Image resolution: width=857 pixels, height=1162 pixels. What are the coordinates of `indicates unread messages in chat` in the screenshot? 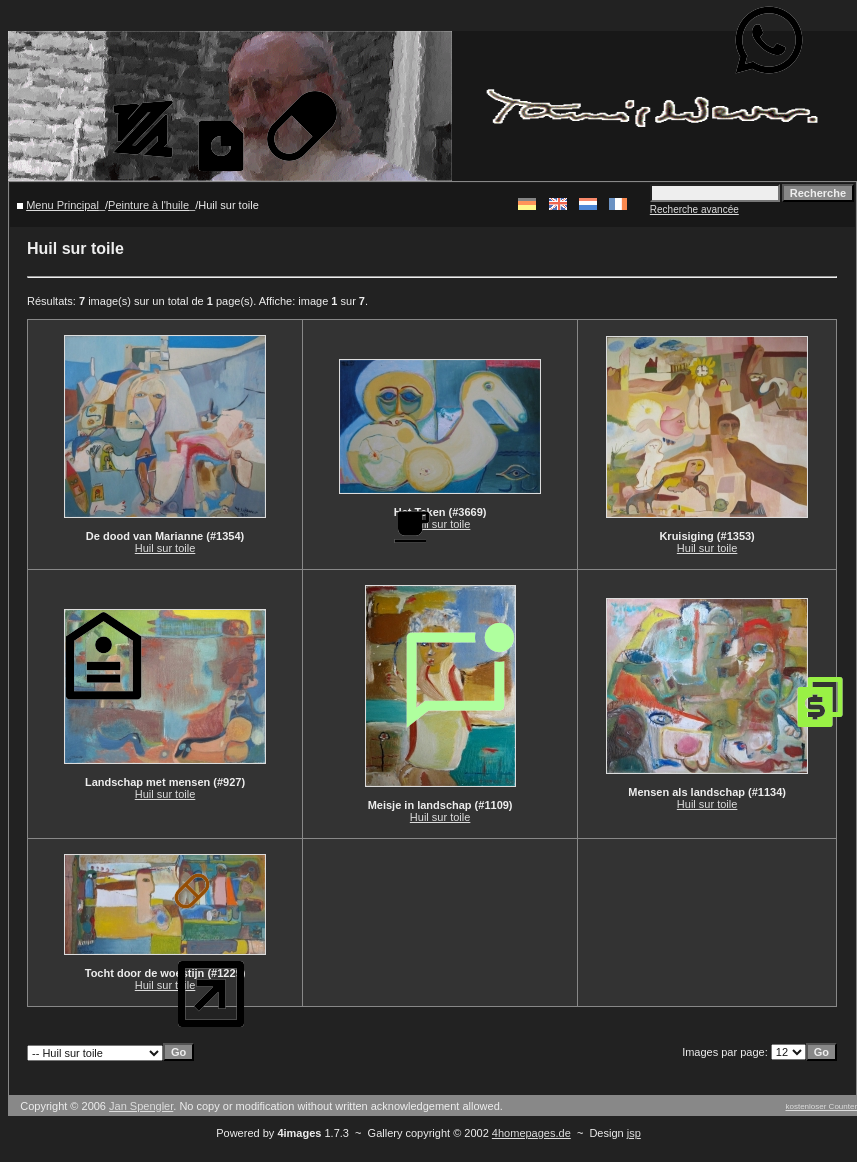 It's located at (455, 676).